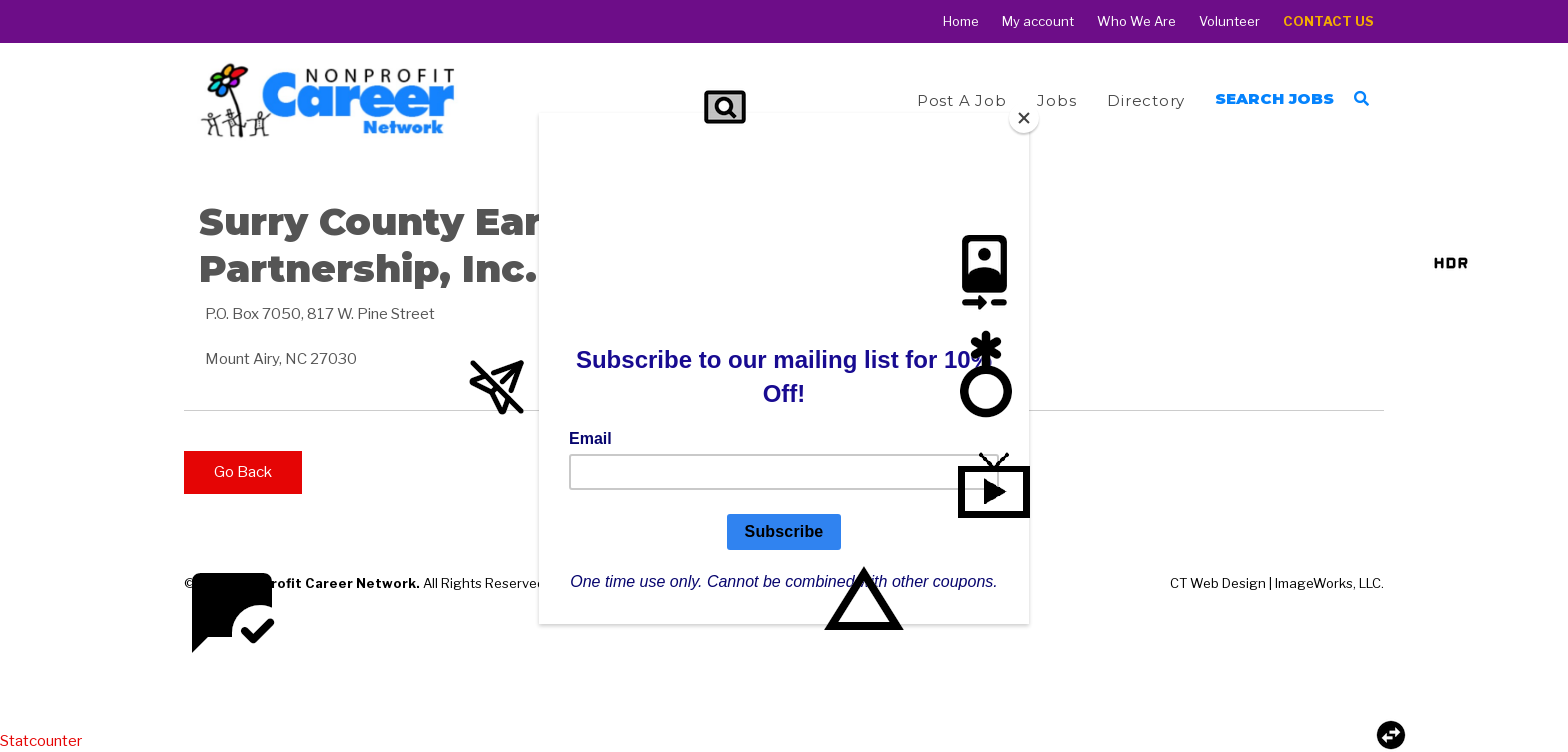 This screenshot has width=1568, height=752. I want to click on sending is disabled or unavailable, so click(497, 387).